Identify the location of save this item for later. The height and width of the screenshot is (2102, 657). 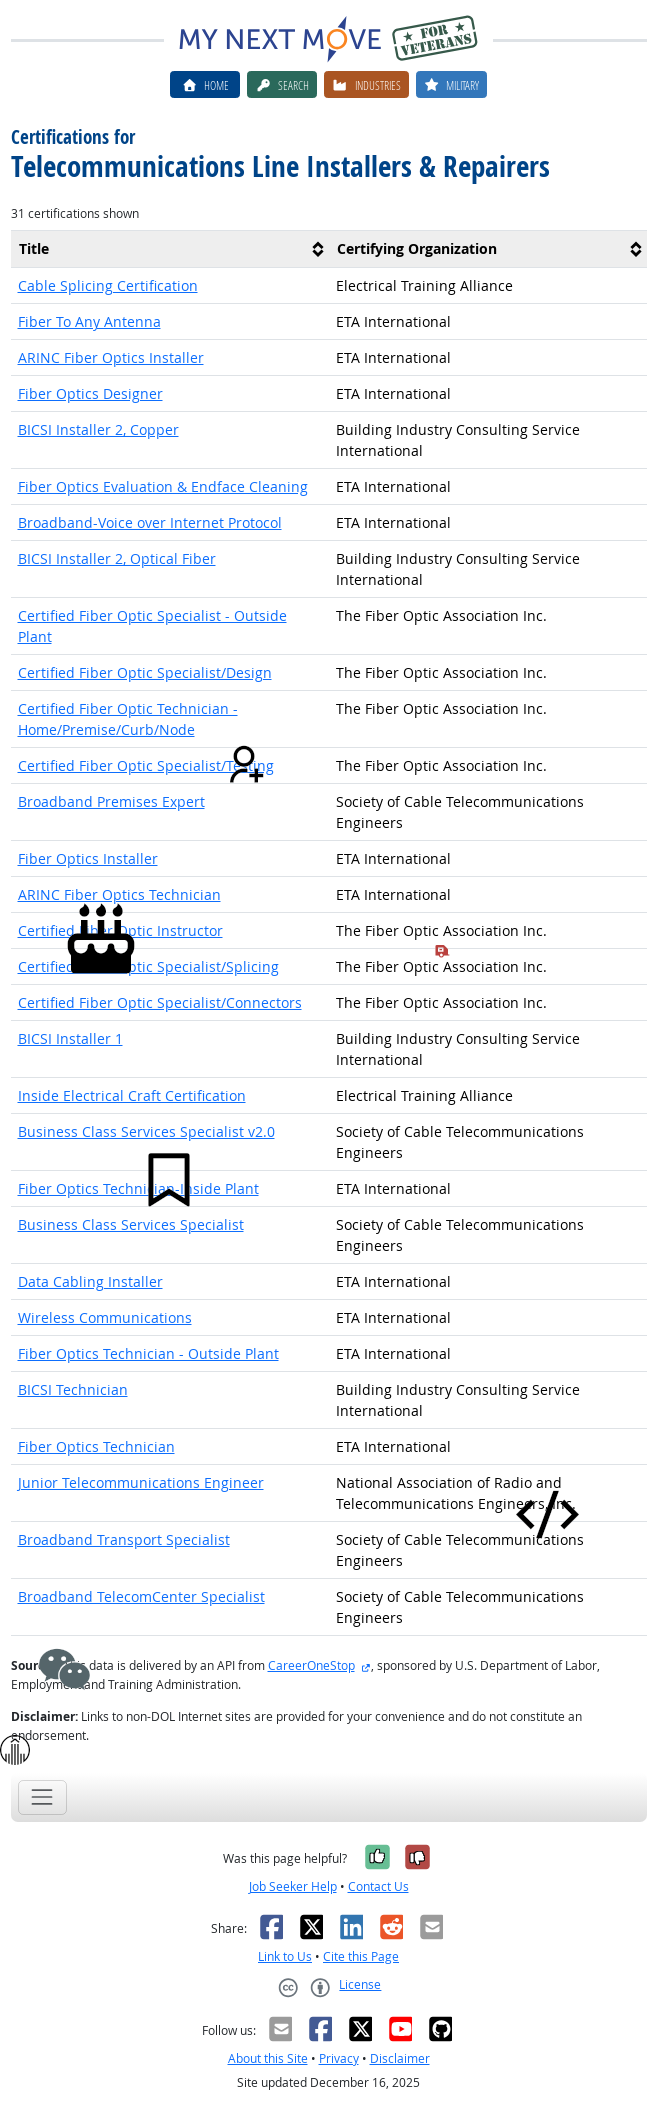
(169, 1179).